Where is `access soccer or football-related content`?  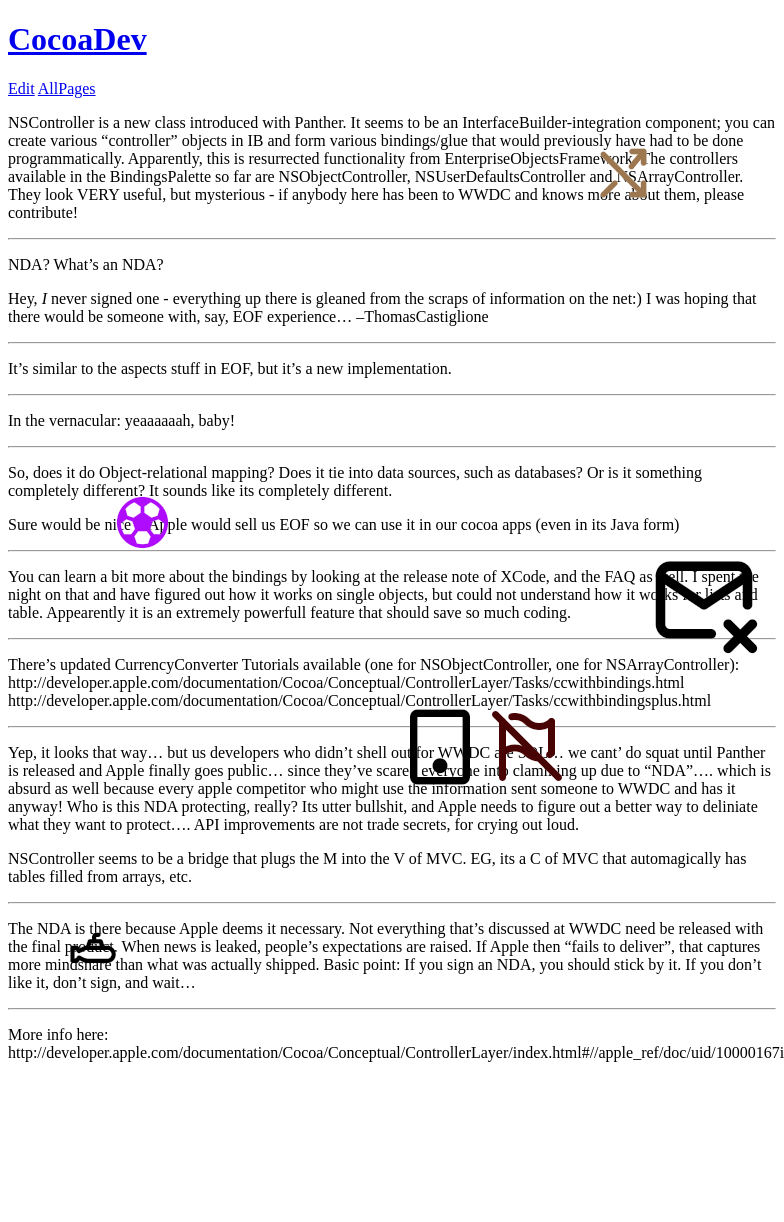 access soccer or football-related content is located at coordinates (142, 522).